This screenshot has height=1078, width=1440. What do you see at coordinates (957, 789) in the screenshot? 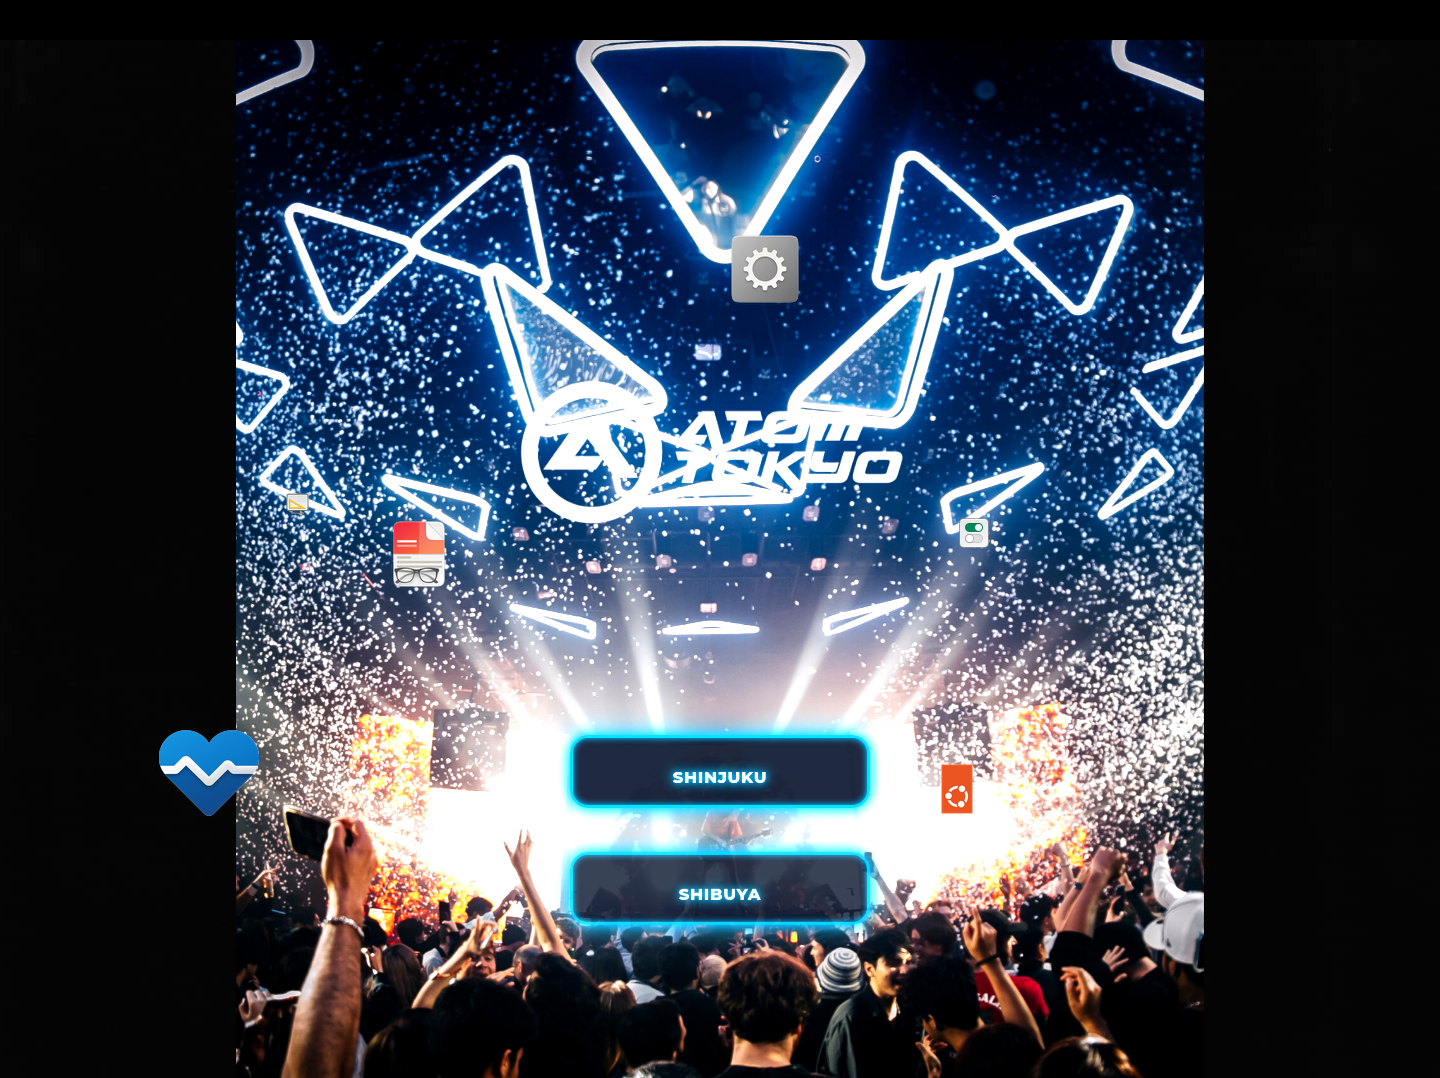
I see `open the ubuntu system menu` at bounding box center [957, 789].